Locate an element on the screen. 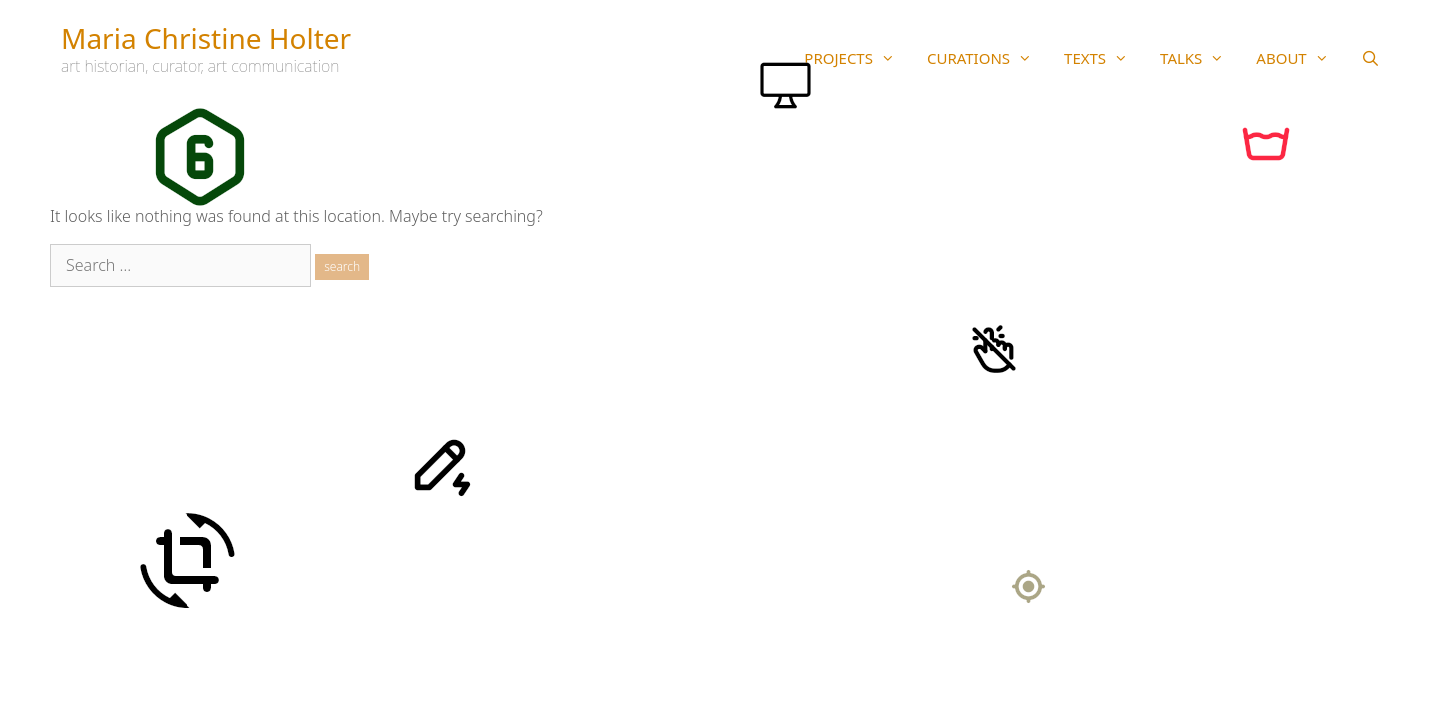 Image resolution: width=1440 pixels, height=720 pixels. view on desktop device is located at coordinates (785, 85).